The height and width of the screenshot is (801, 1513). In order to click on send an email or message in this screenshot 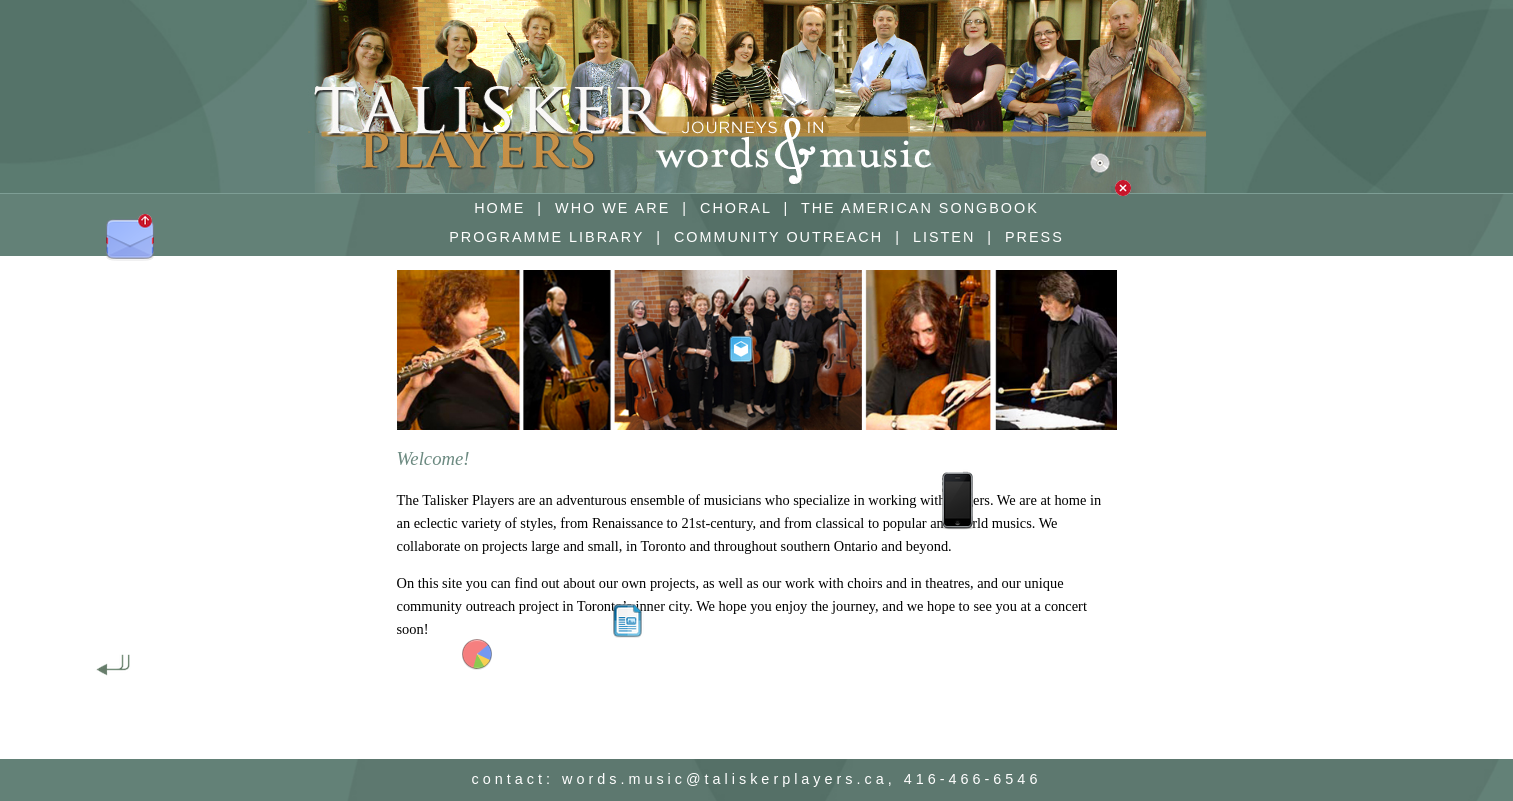, I will do `click(130, 239)`.